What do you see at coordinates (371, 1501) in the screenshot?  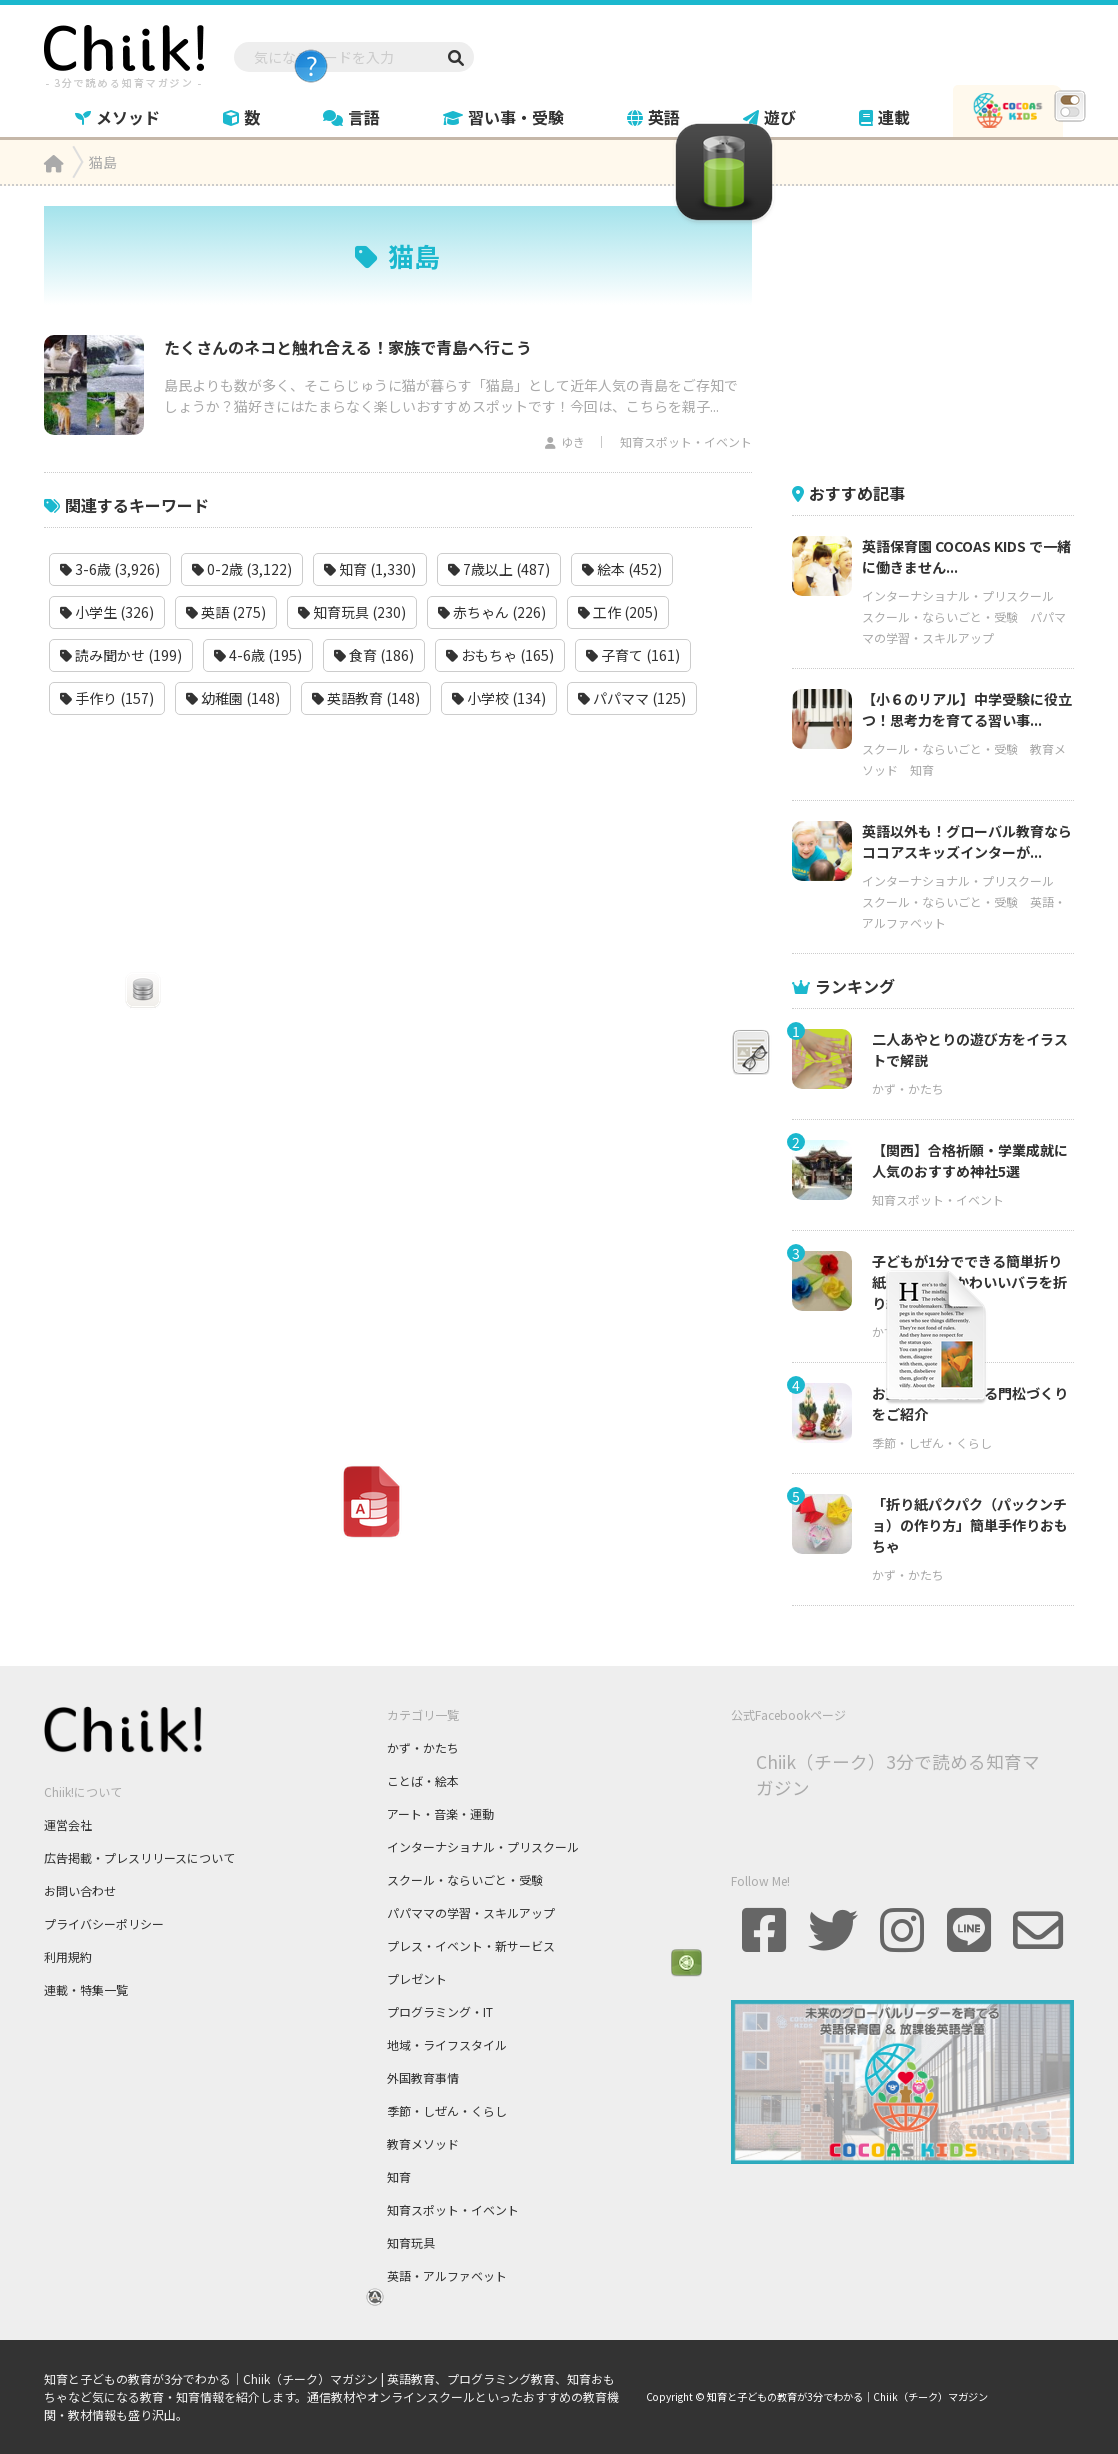 I see `microsoft access database file` at bounding box center [371, 1501].